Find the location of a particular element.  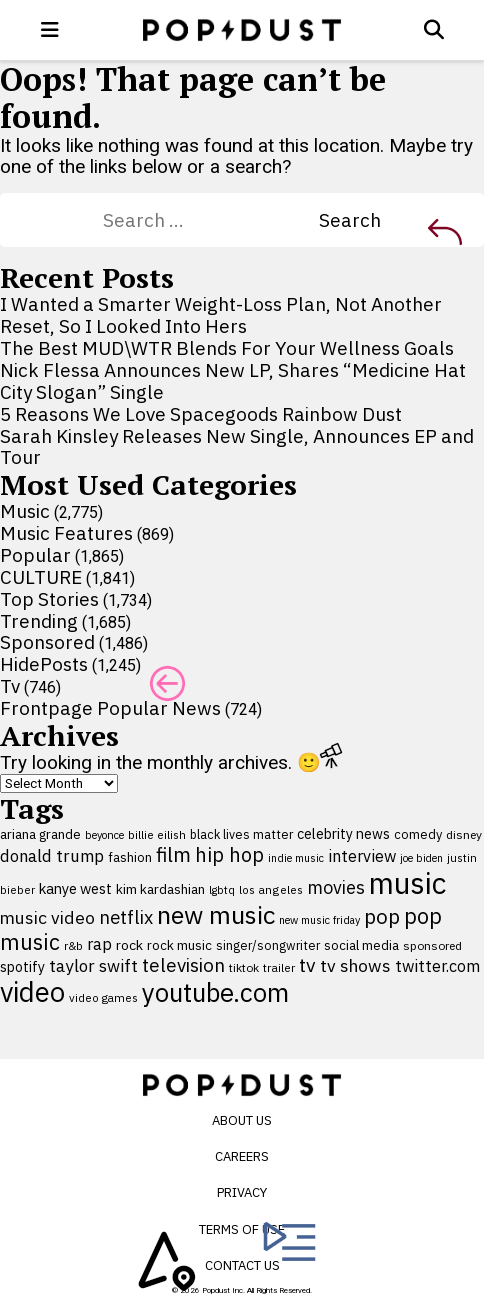

step through code one line at a time during debugging is located at coordinates (289, 1242).